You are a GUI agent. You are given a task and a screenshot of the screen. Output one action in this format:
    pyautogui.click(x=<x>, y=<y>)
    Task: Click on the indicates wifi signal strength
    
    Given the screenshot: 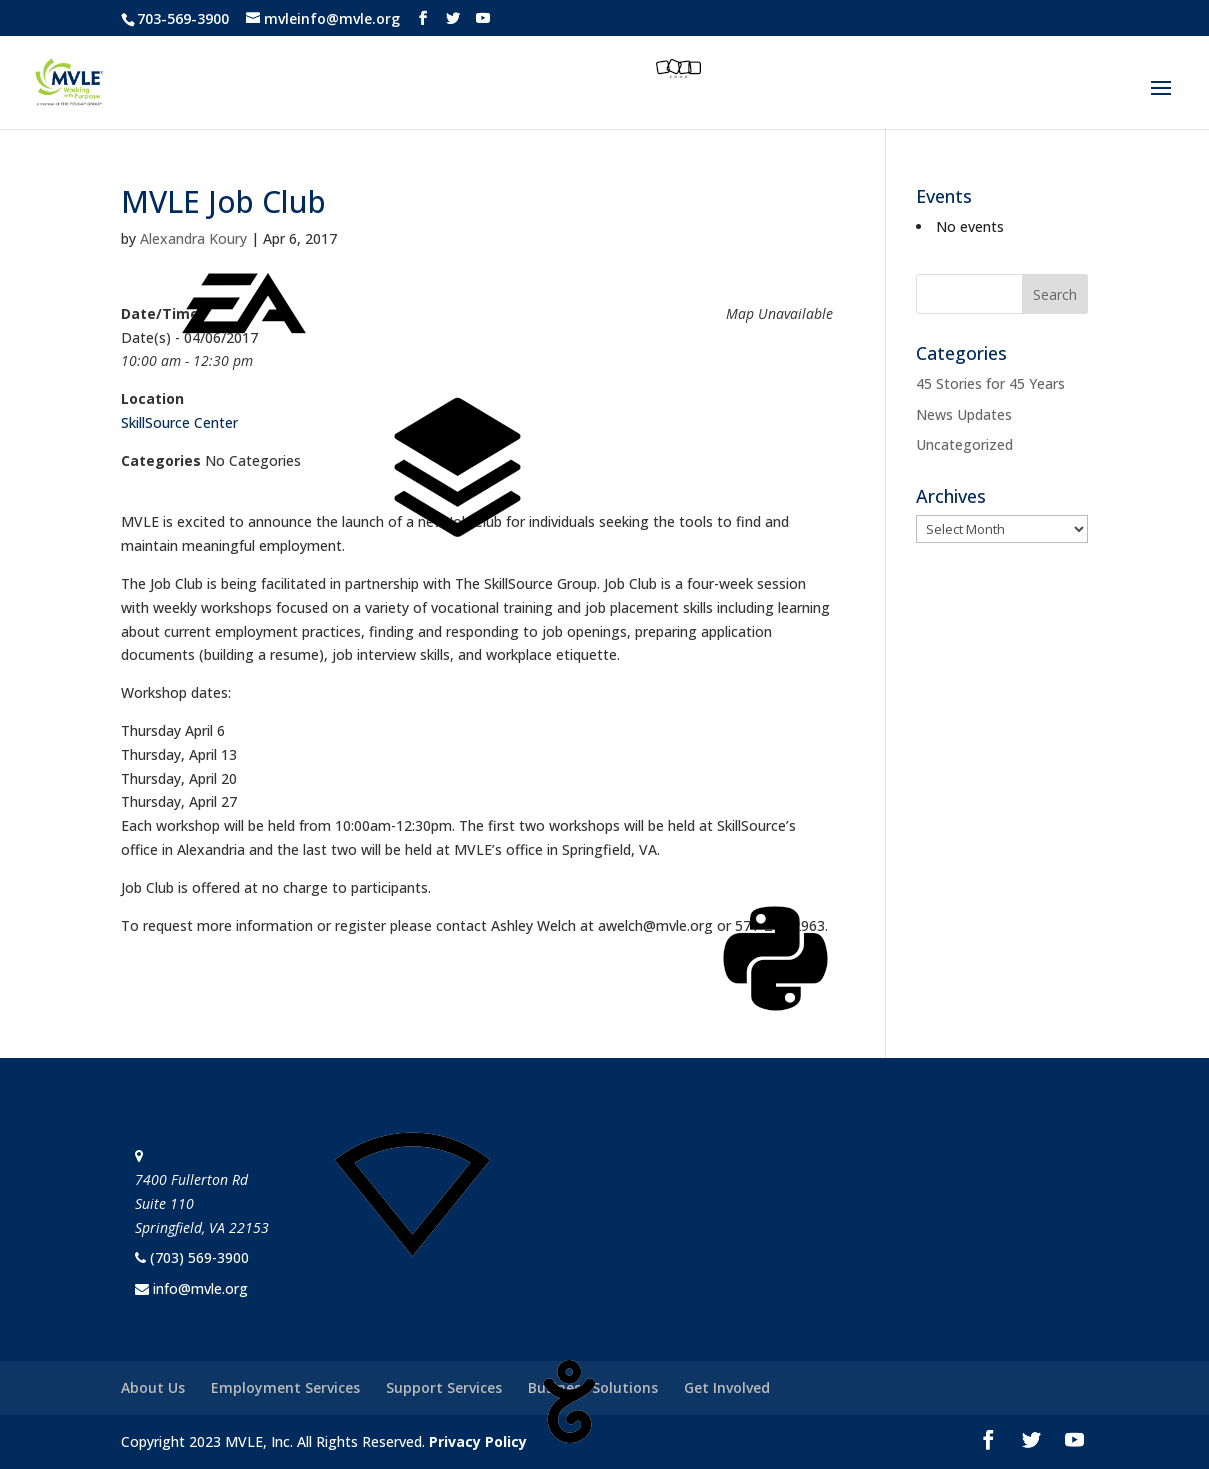 What is the action you would take?
    pyautogui.click(x=412, y=1194)
    